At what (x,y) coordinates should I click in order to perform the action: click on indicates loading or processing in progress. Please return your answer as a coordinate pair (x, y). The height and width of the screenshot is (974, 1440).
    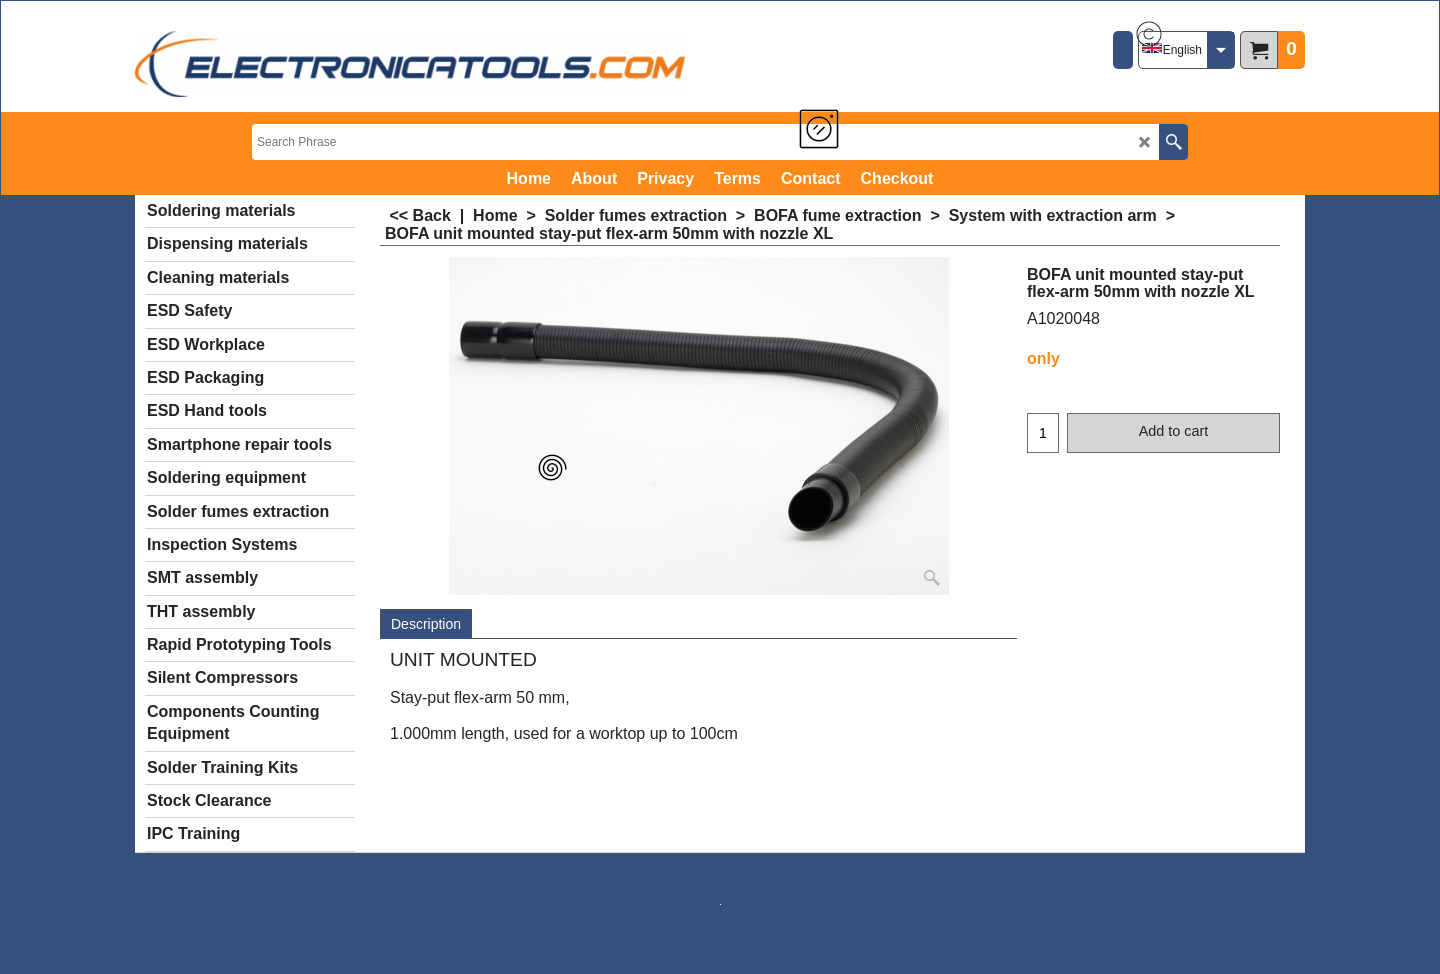
    Looking at the image, I should click on (551, 467).